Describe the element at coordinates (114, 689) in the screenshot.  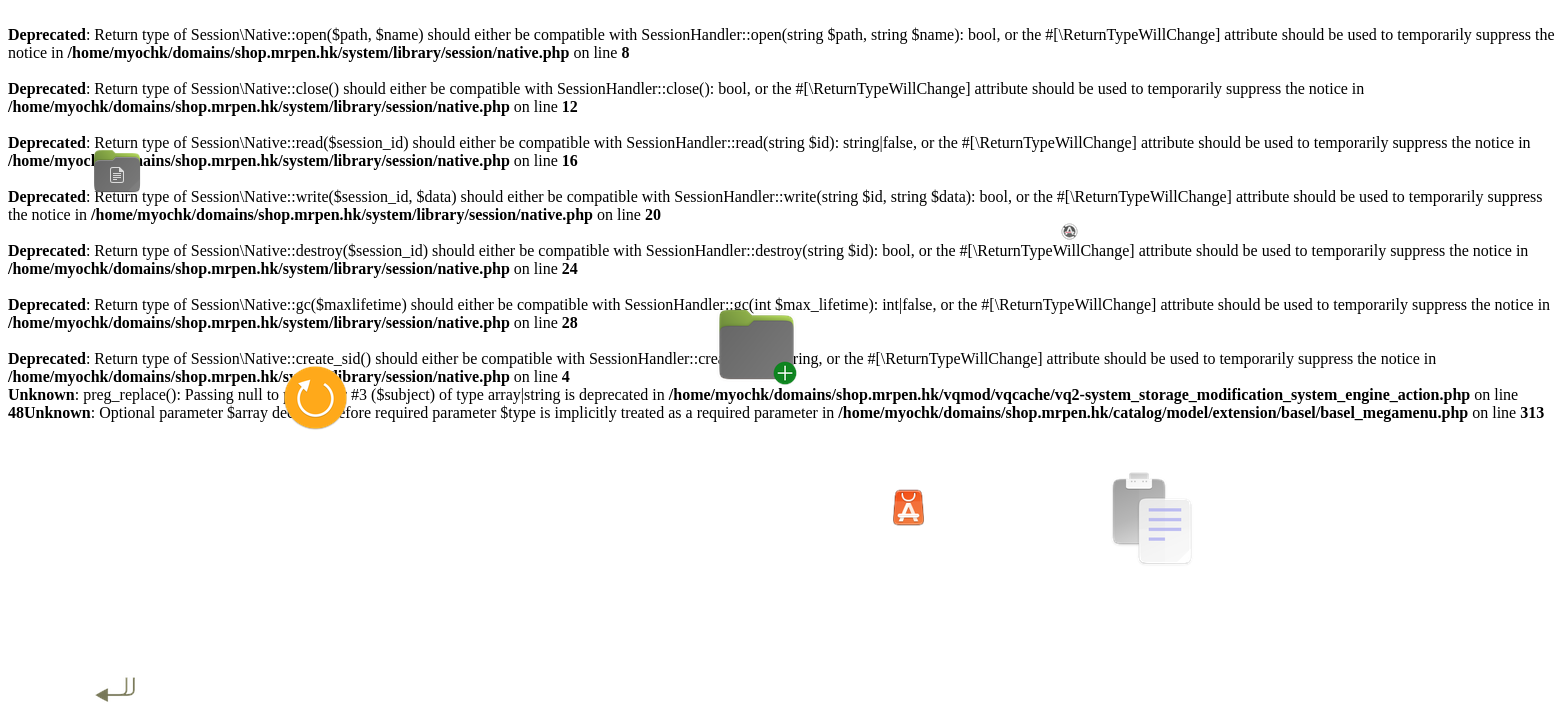
I see `reply to all recipients of an email` at that location.